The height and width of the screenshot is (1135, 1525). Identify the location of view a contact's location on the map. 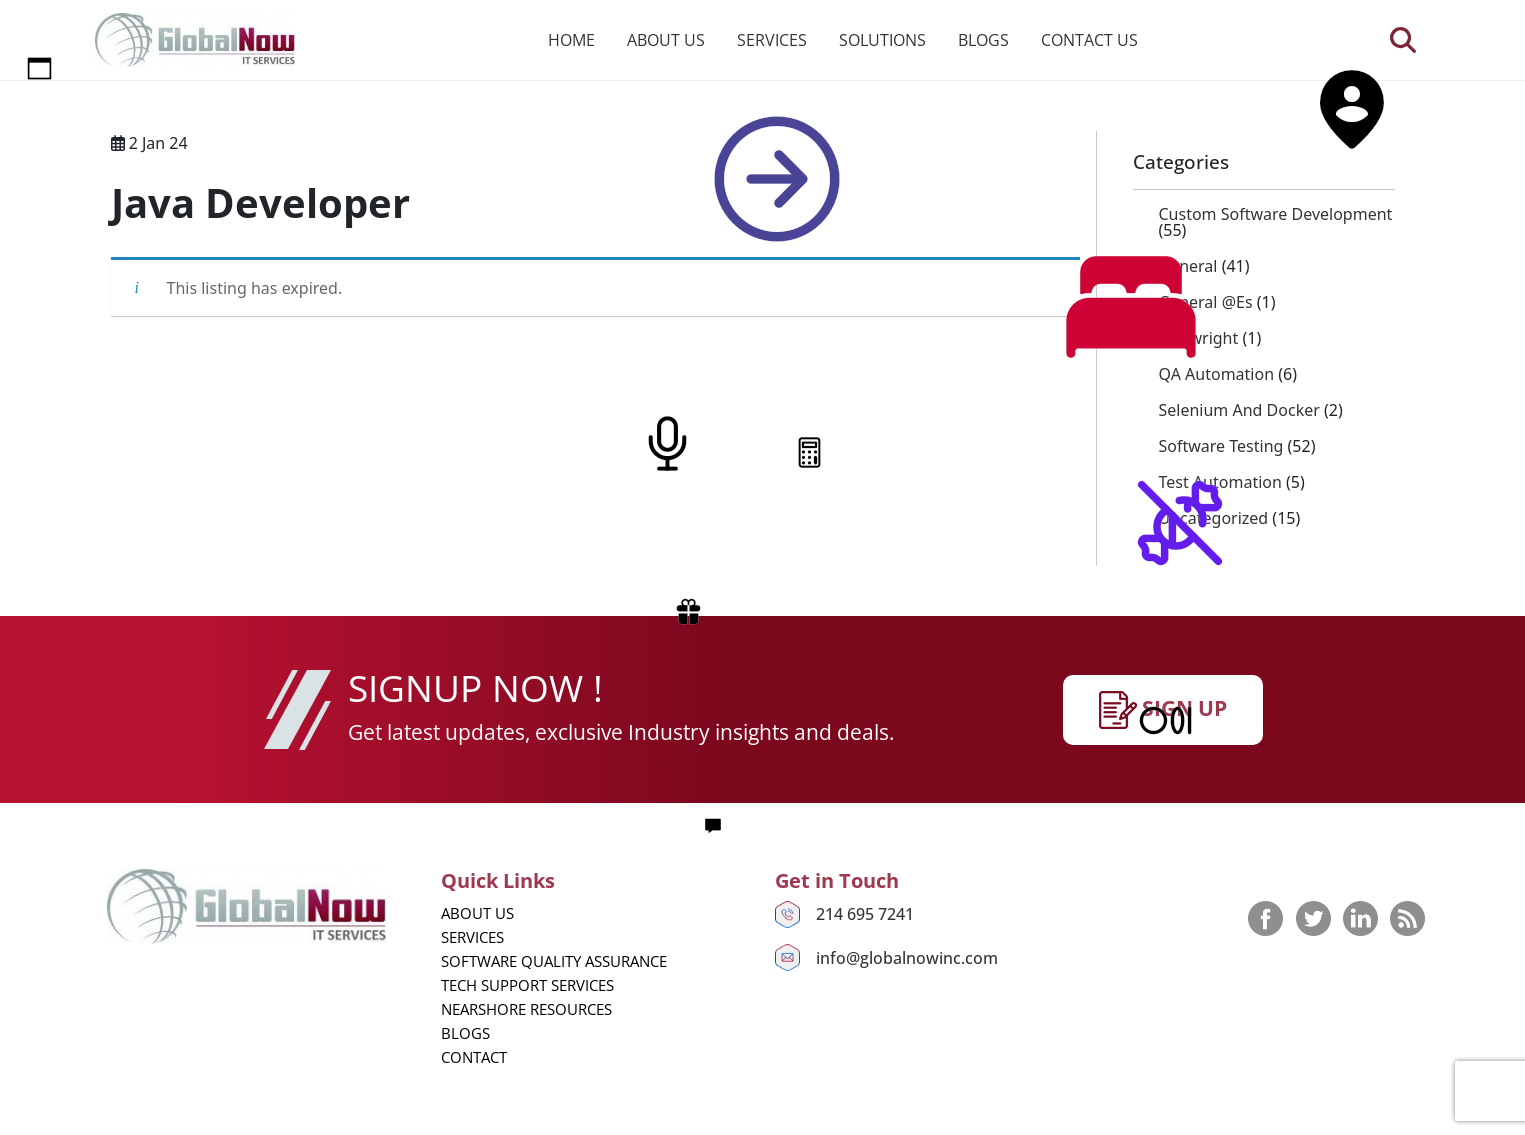
(1352, 110).